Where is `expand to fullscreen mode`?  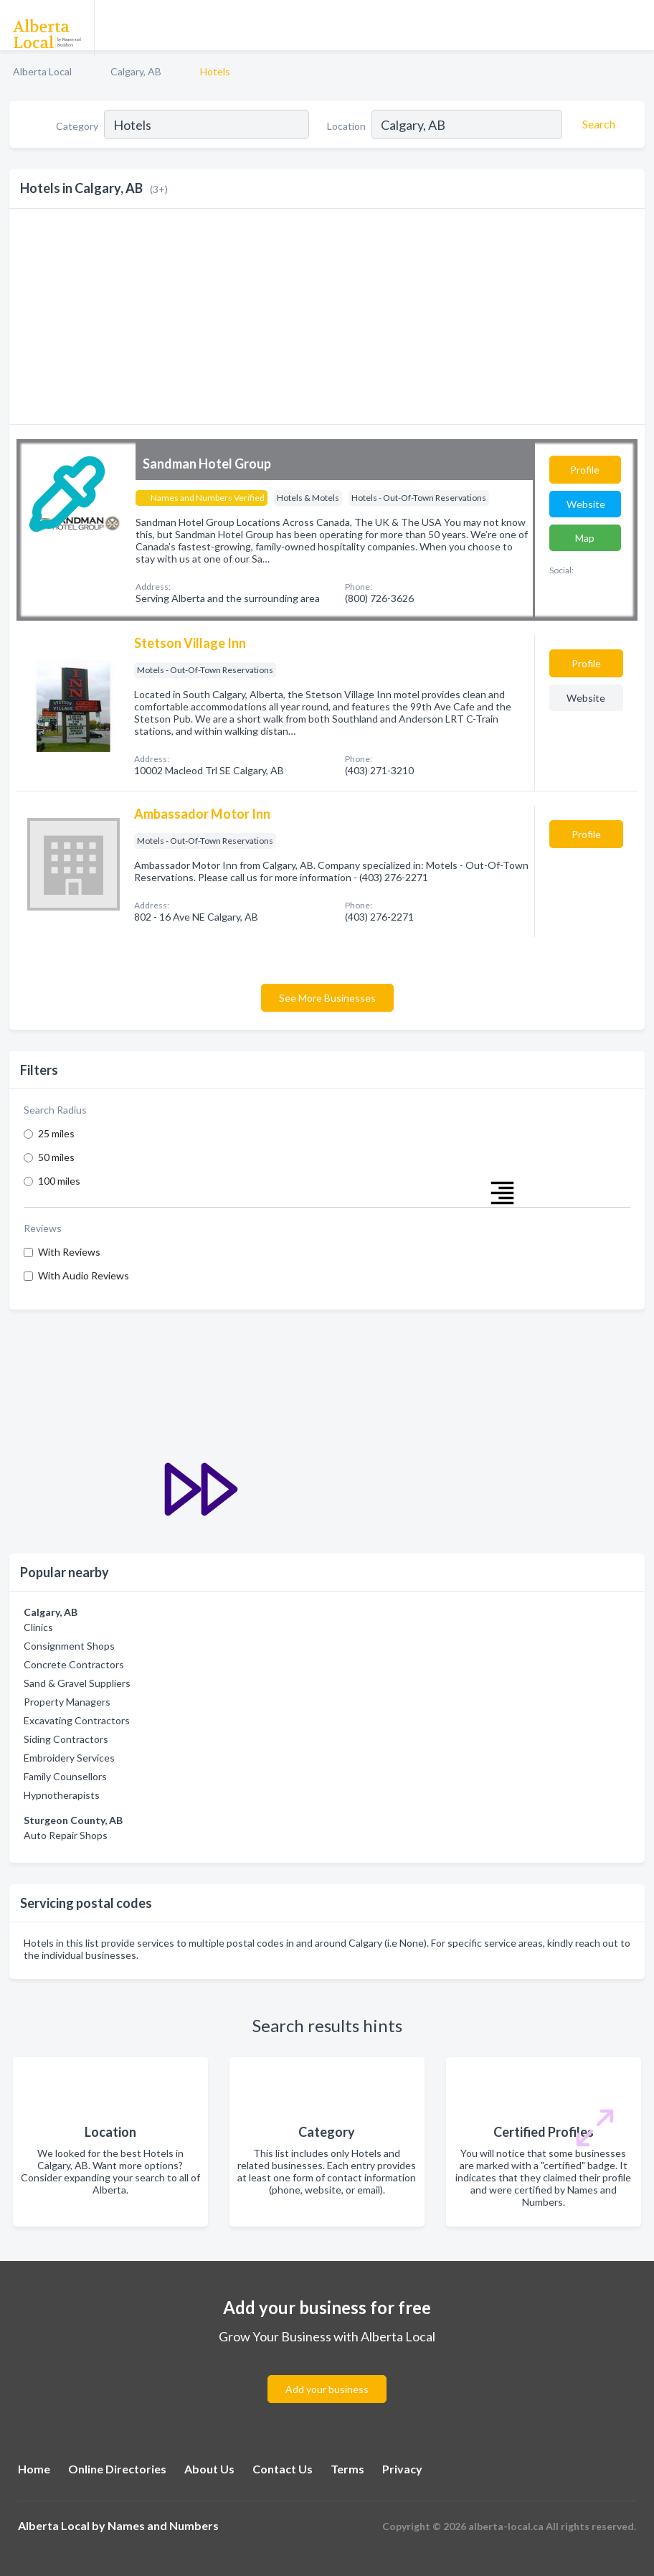 expand to fullscreen mode is located at coordinates (594, 2128).